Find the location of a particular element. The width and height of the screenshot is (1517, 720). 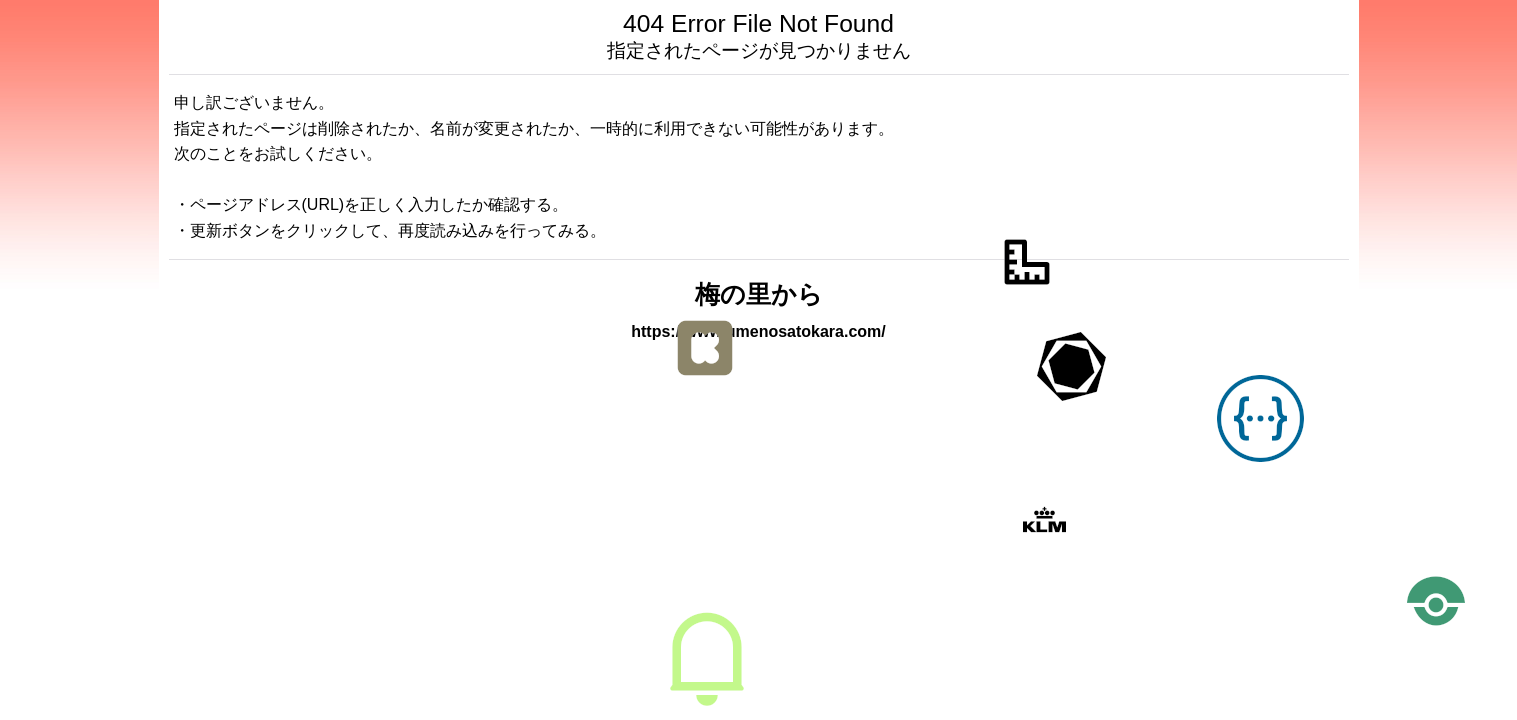

visit KLM airline website or app is located at coordinates (1044, 519).